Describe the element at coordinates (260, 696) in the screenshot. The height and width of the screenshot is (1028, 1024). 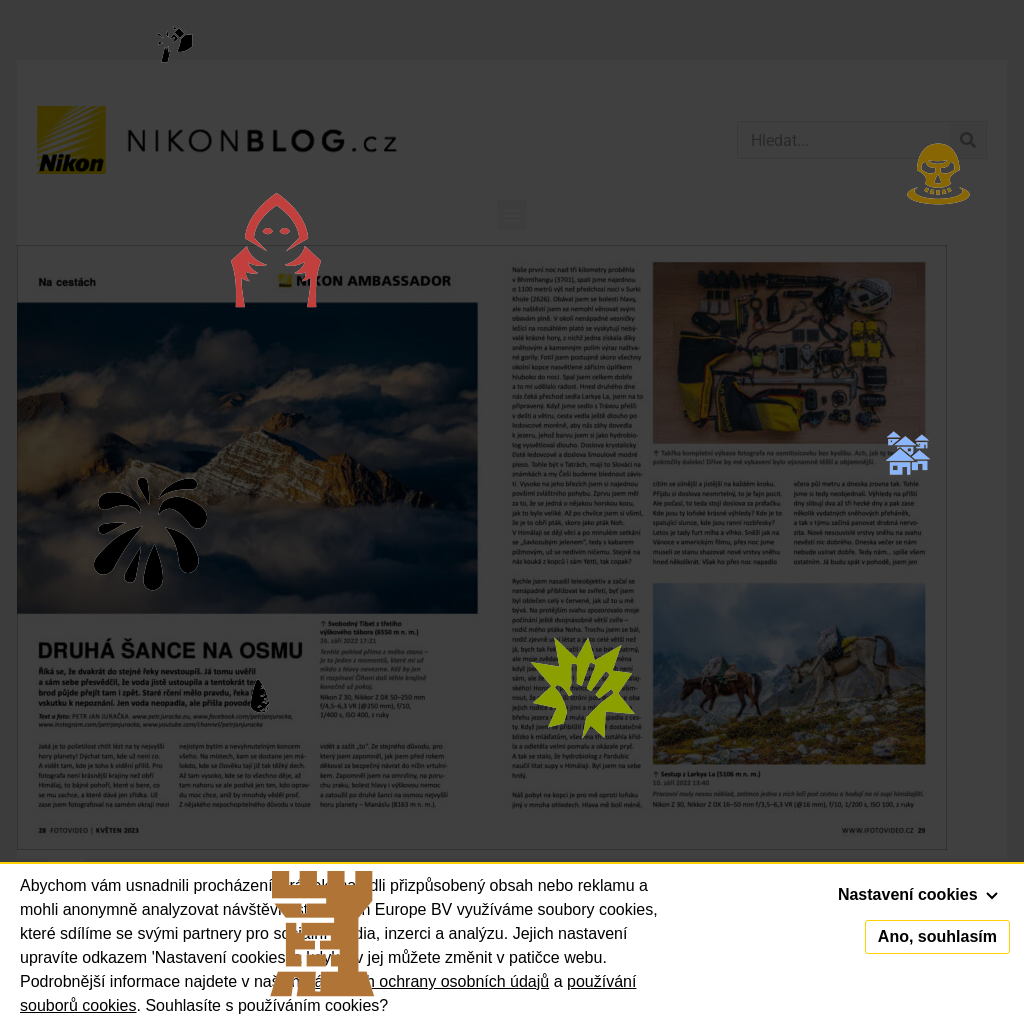
I see `view stone monument or landmark` at that location.